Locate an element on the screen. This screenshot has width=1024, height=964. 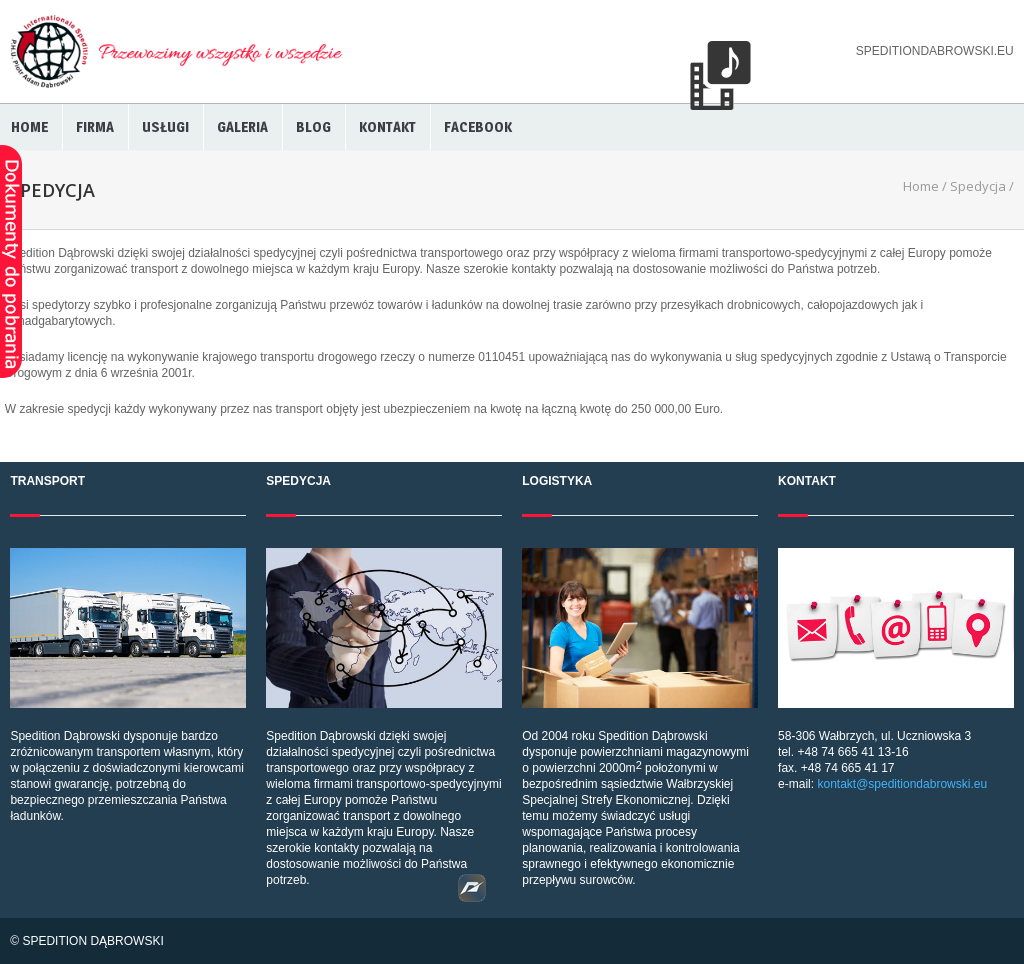
access multimedia applications is located at coordinates (720, 75).